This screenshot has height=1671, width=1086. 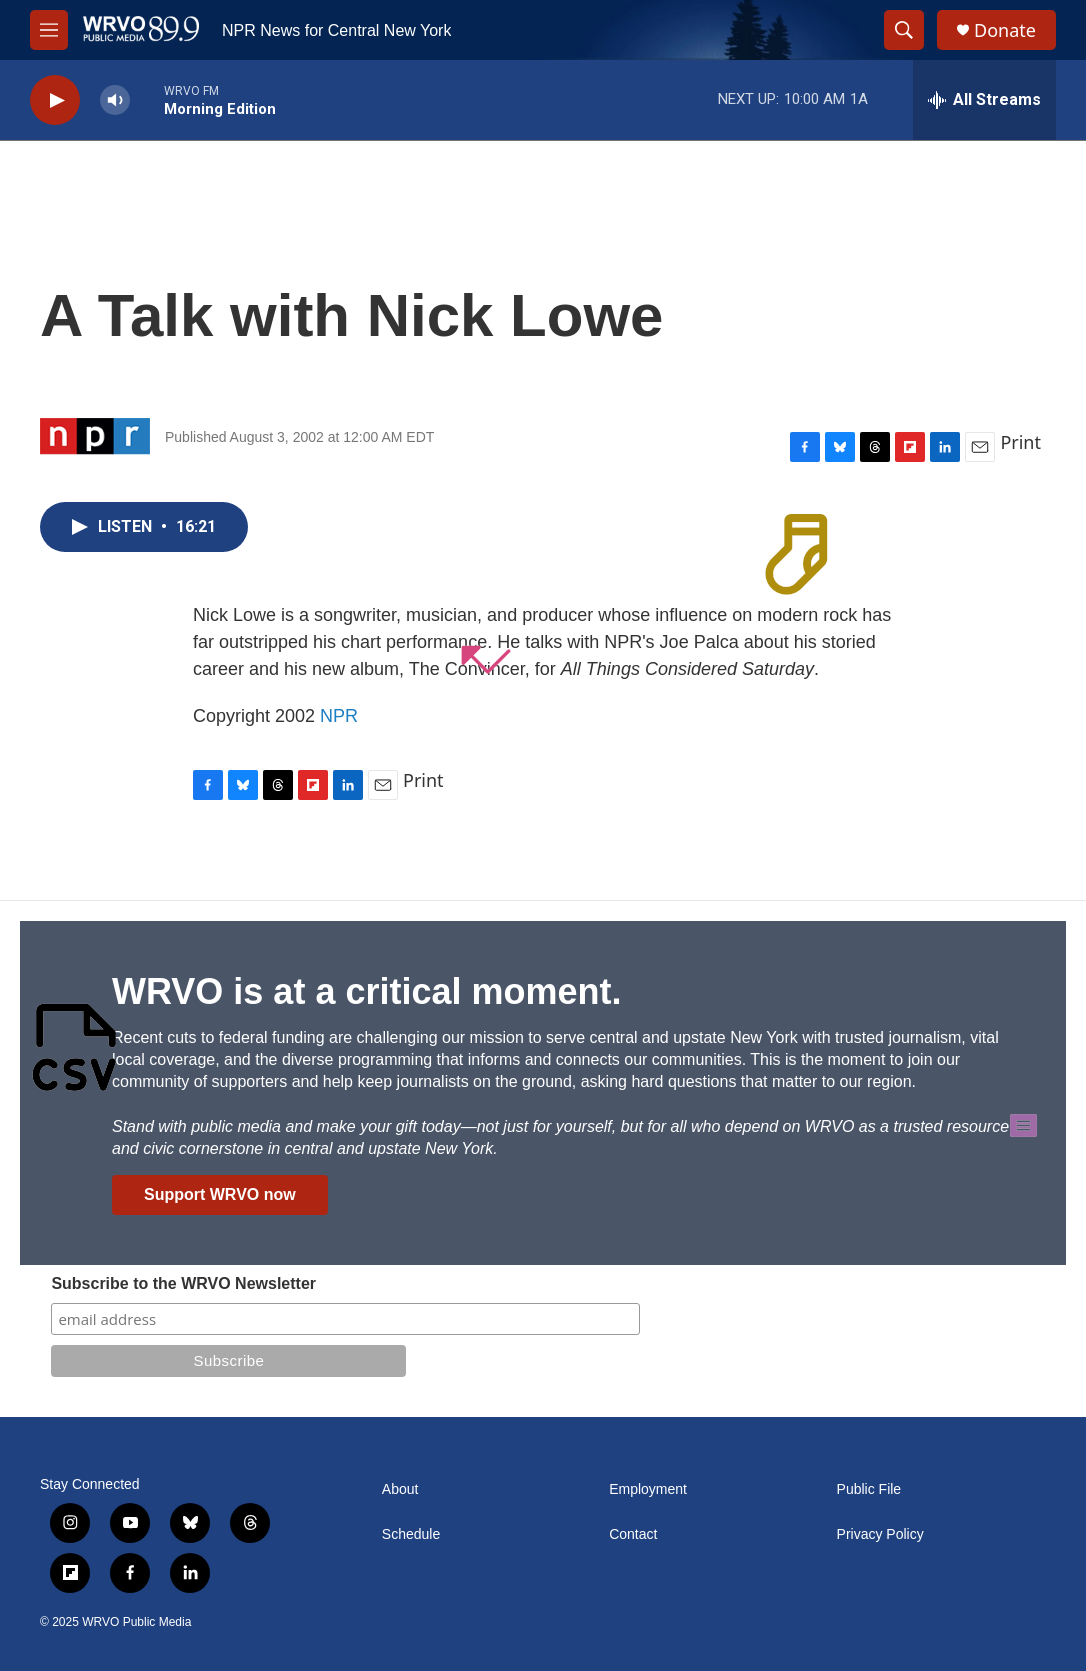 I want to click on download or export data as a CSV file, so click(x=76, y=1051).